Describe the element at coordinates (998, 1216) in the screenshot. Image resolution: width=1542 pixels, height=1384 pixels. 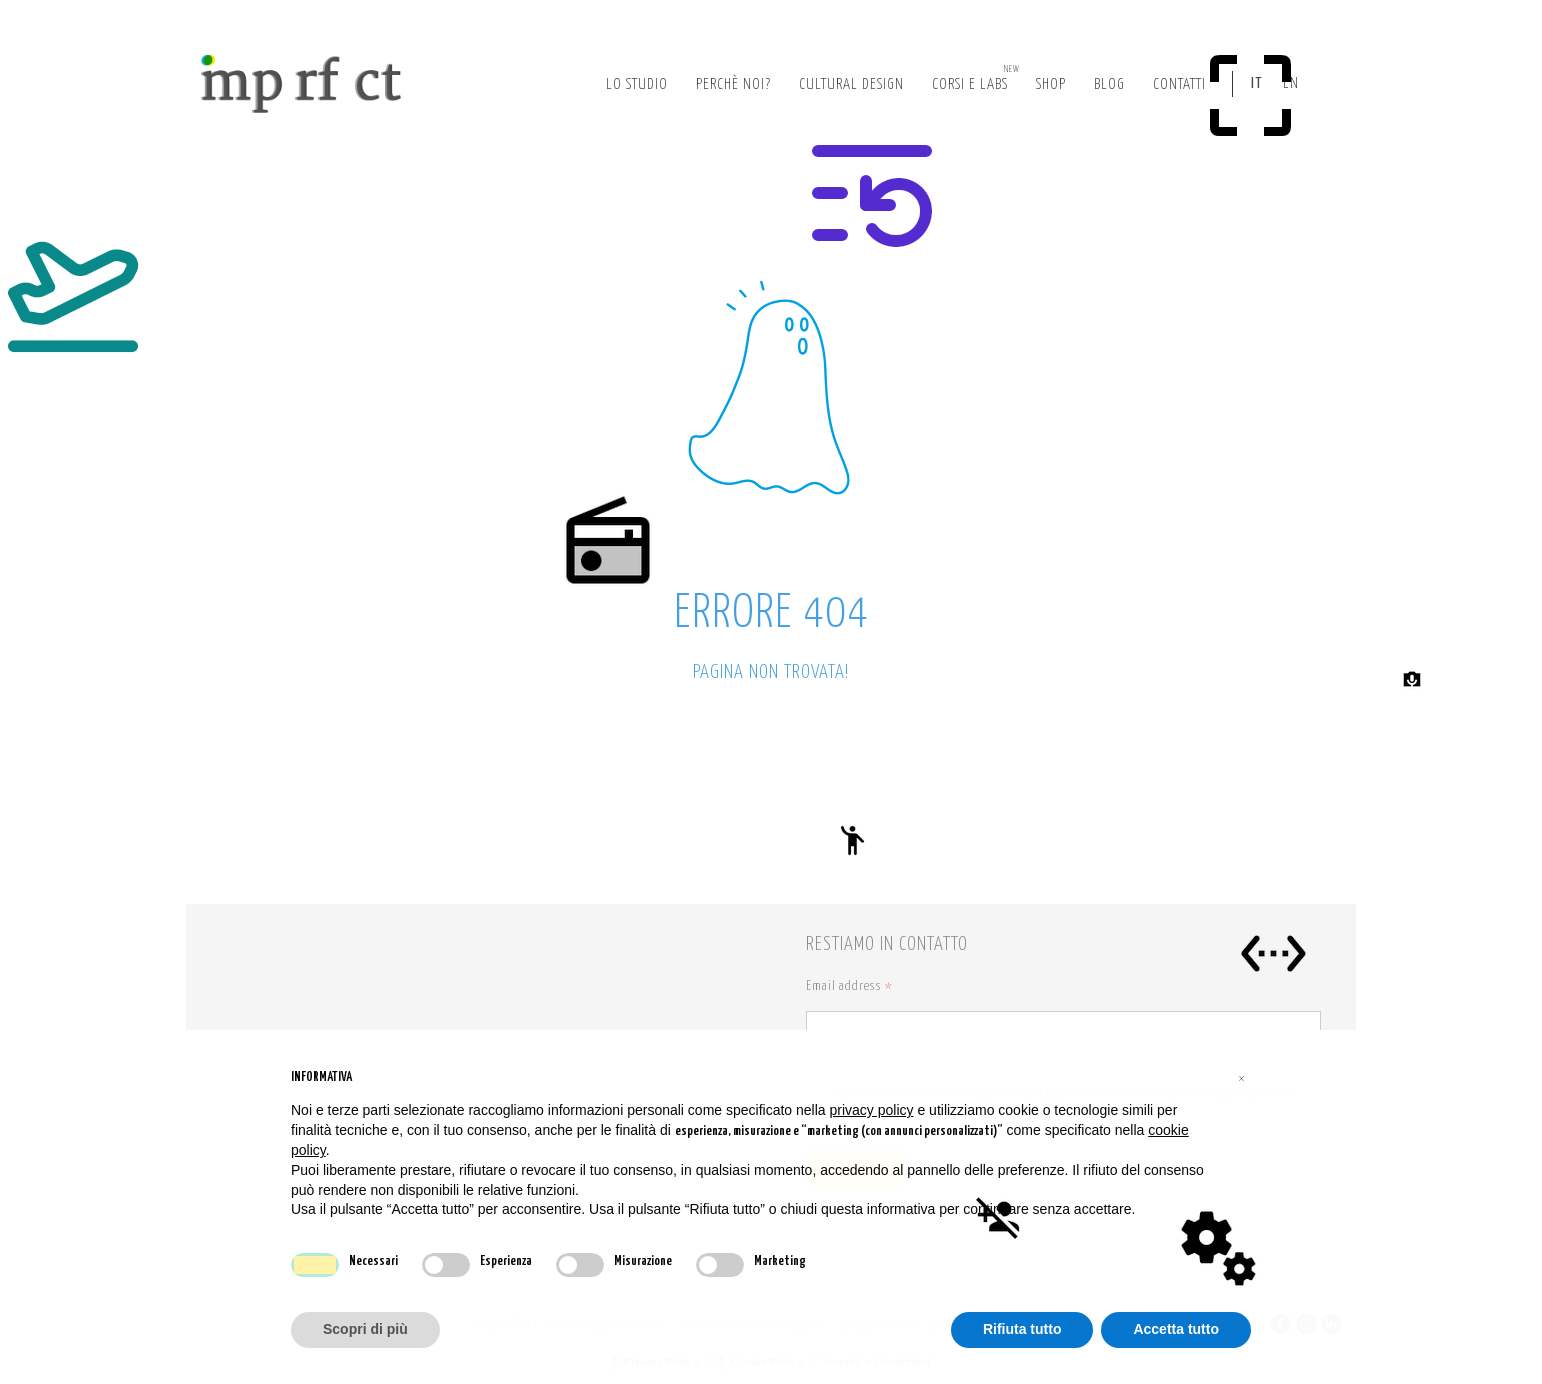
I see `indicates adding contacts is disabled` at that location.